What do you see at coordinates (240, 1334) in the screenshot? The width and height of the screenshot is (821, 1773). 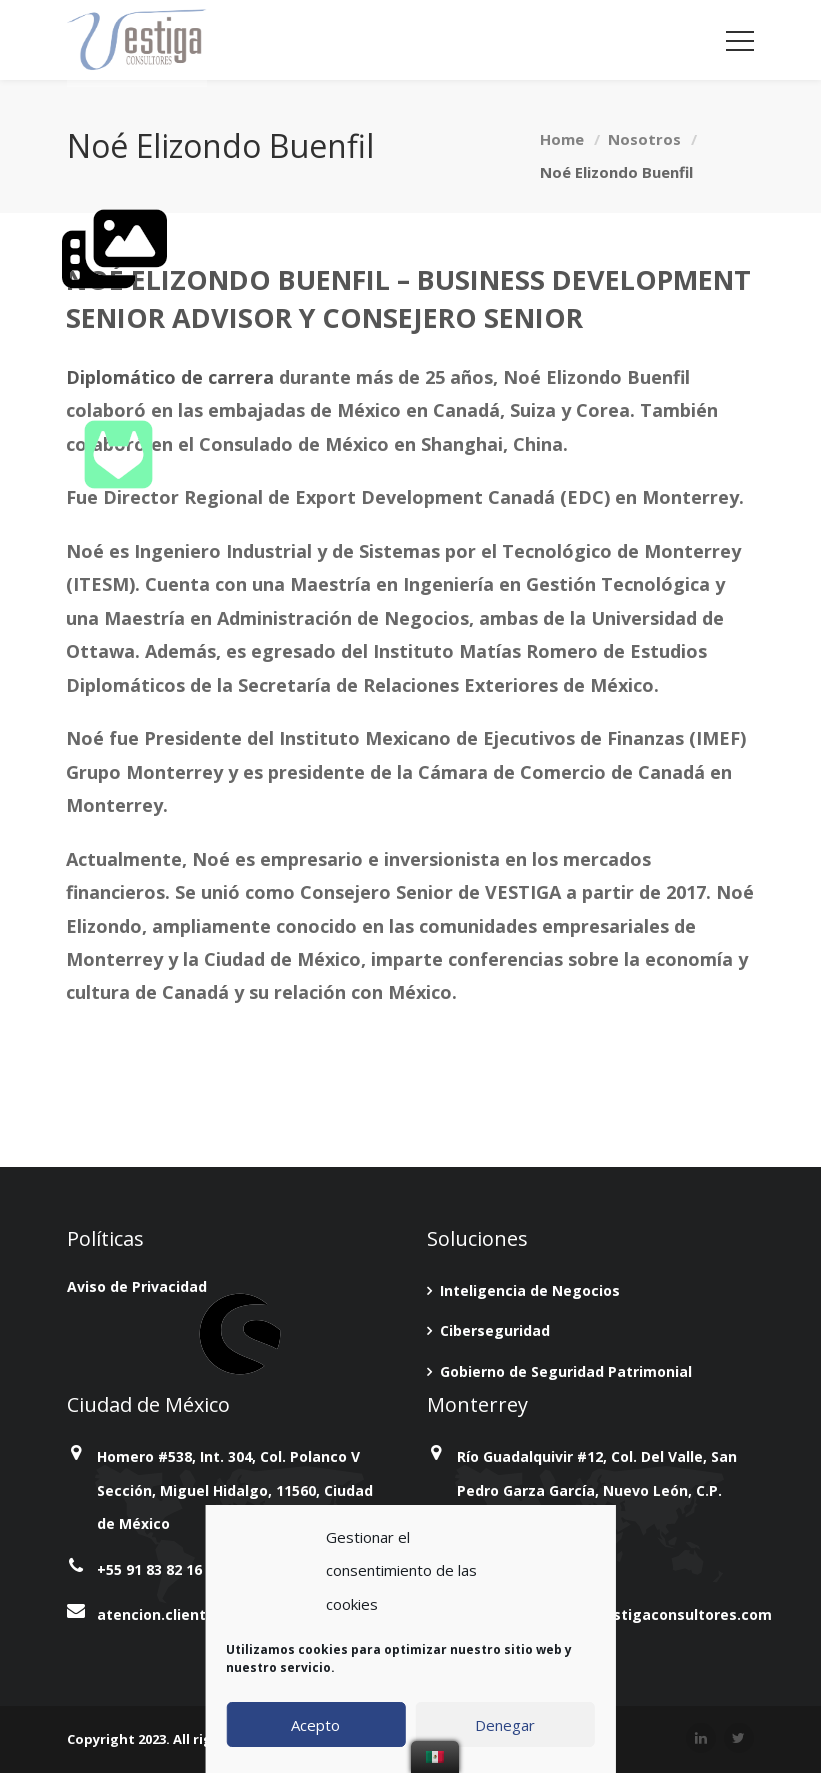 I see `shopware e-commerce platform logo` at bounding box center [240, 1334].